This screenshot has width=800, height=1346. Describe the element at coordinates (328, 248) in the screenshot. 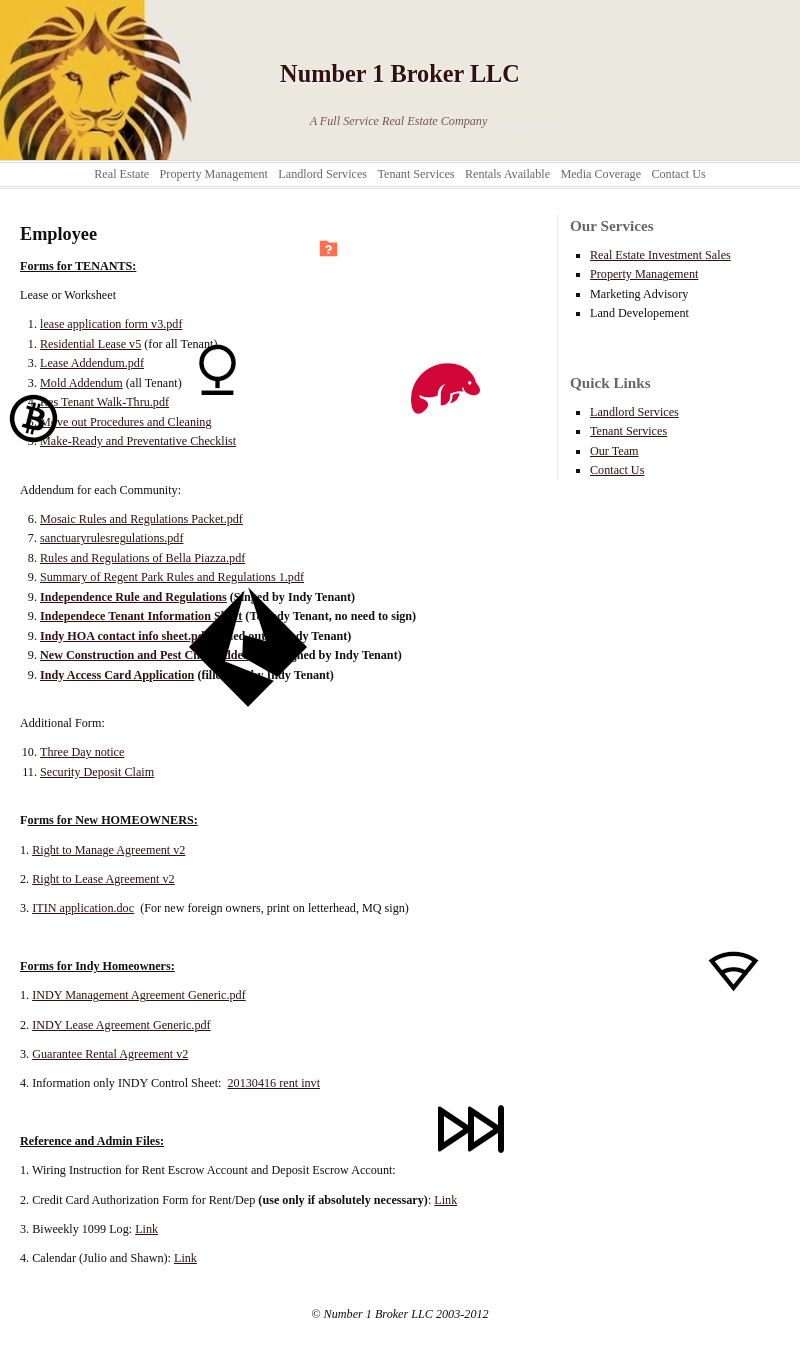

I see `folder with unknown or unrecognized contents` at that location.